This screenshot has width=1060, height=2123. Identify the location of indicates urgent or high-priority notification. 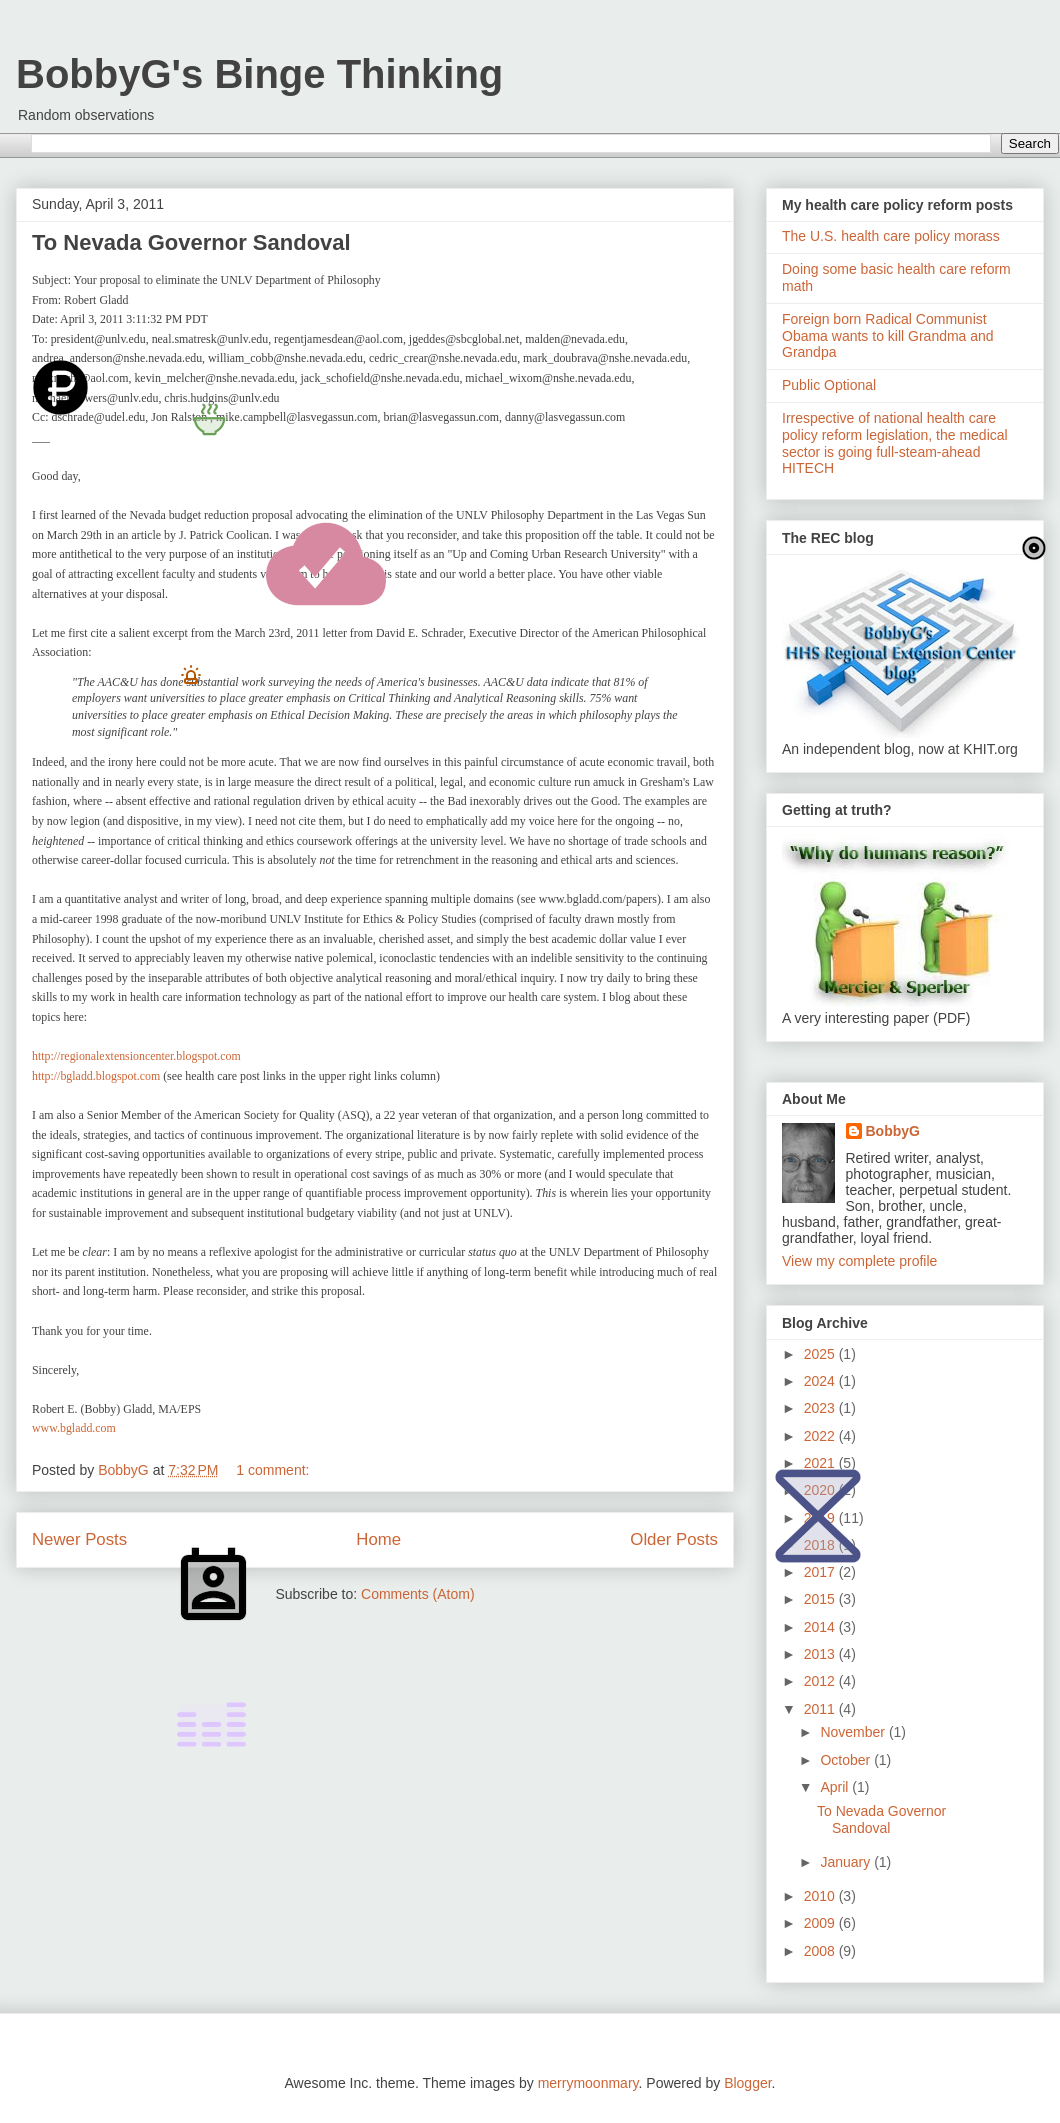
(191, 675).